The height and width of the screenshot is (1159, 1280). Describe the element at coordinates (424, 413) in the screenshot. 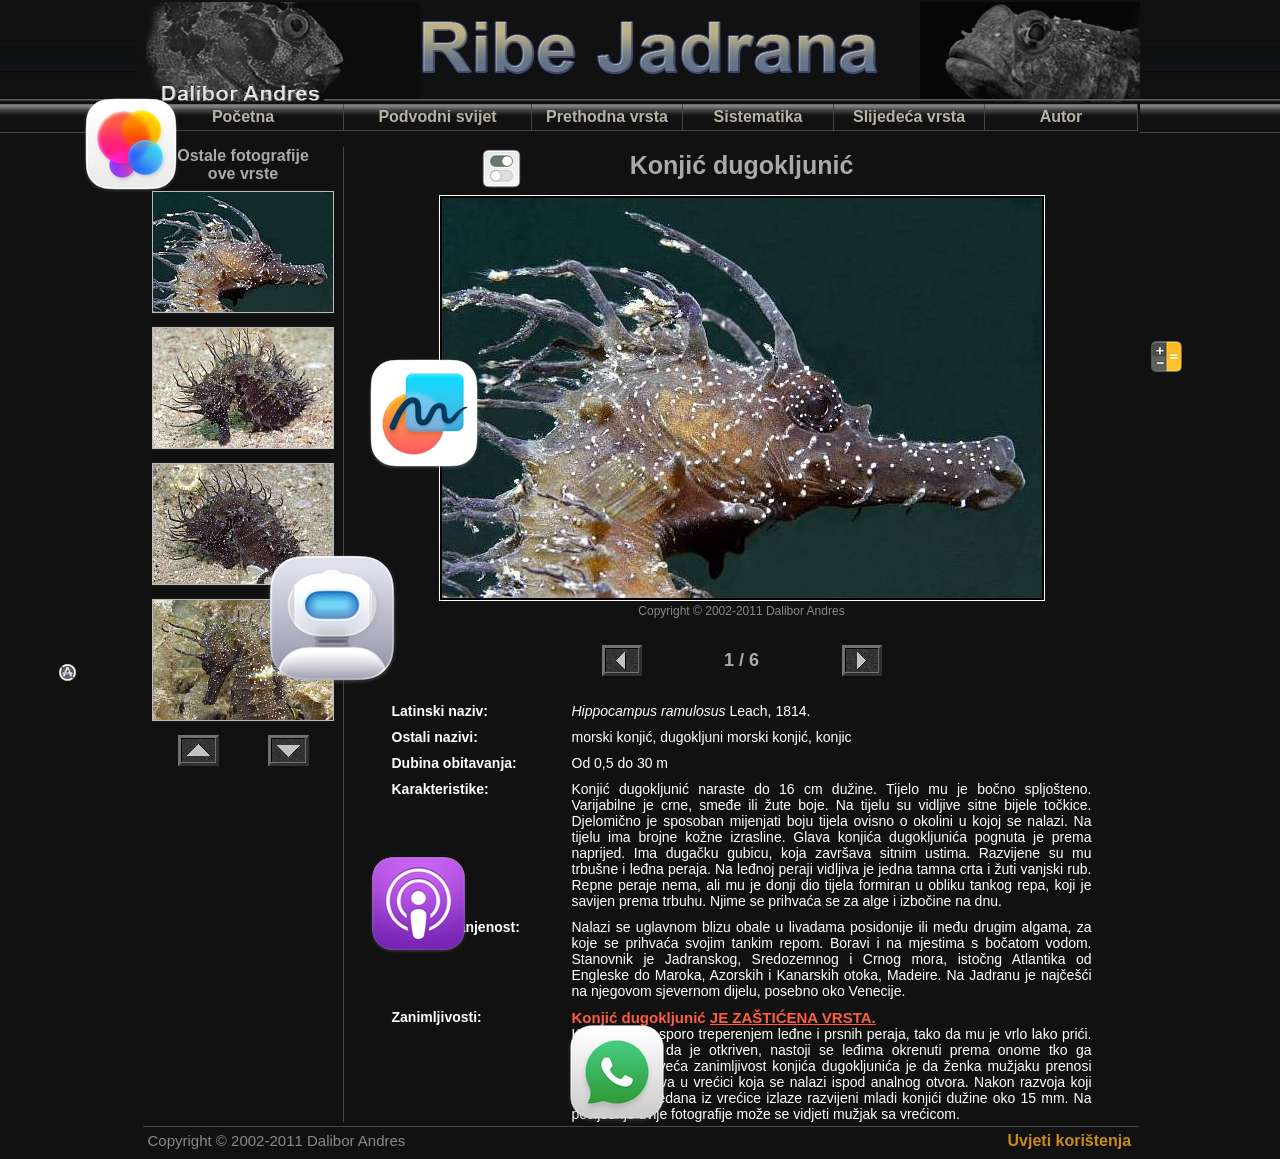

I see `open Apple Freeform app` at that location.